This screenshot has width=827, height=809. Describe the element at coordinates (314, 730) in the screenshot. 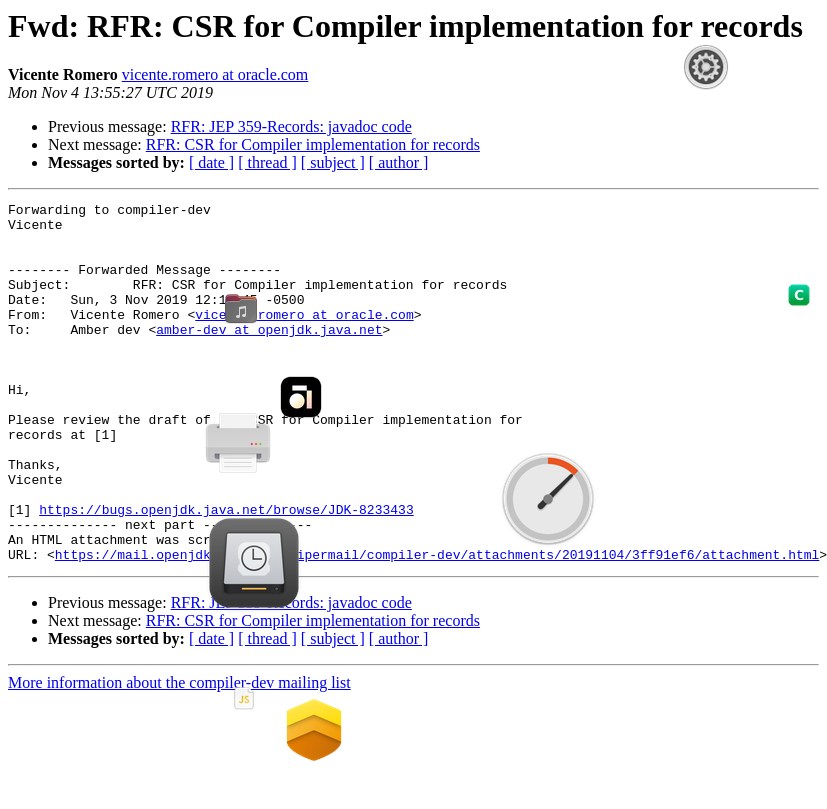

I see `open windows security or protection settings` at that location.